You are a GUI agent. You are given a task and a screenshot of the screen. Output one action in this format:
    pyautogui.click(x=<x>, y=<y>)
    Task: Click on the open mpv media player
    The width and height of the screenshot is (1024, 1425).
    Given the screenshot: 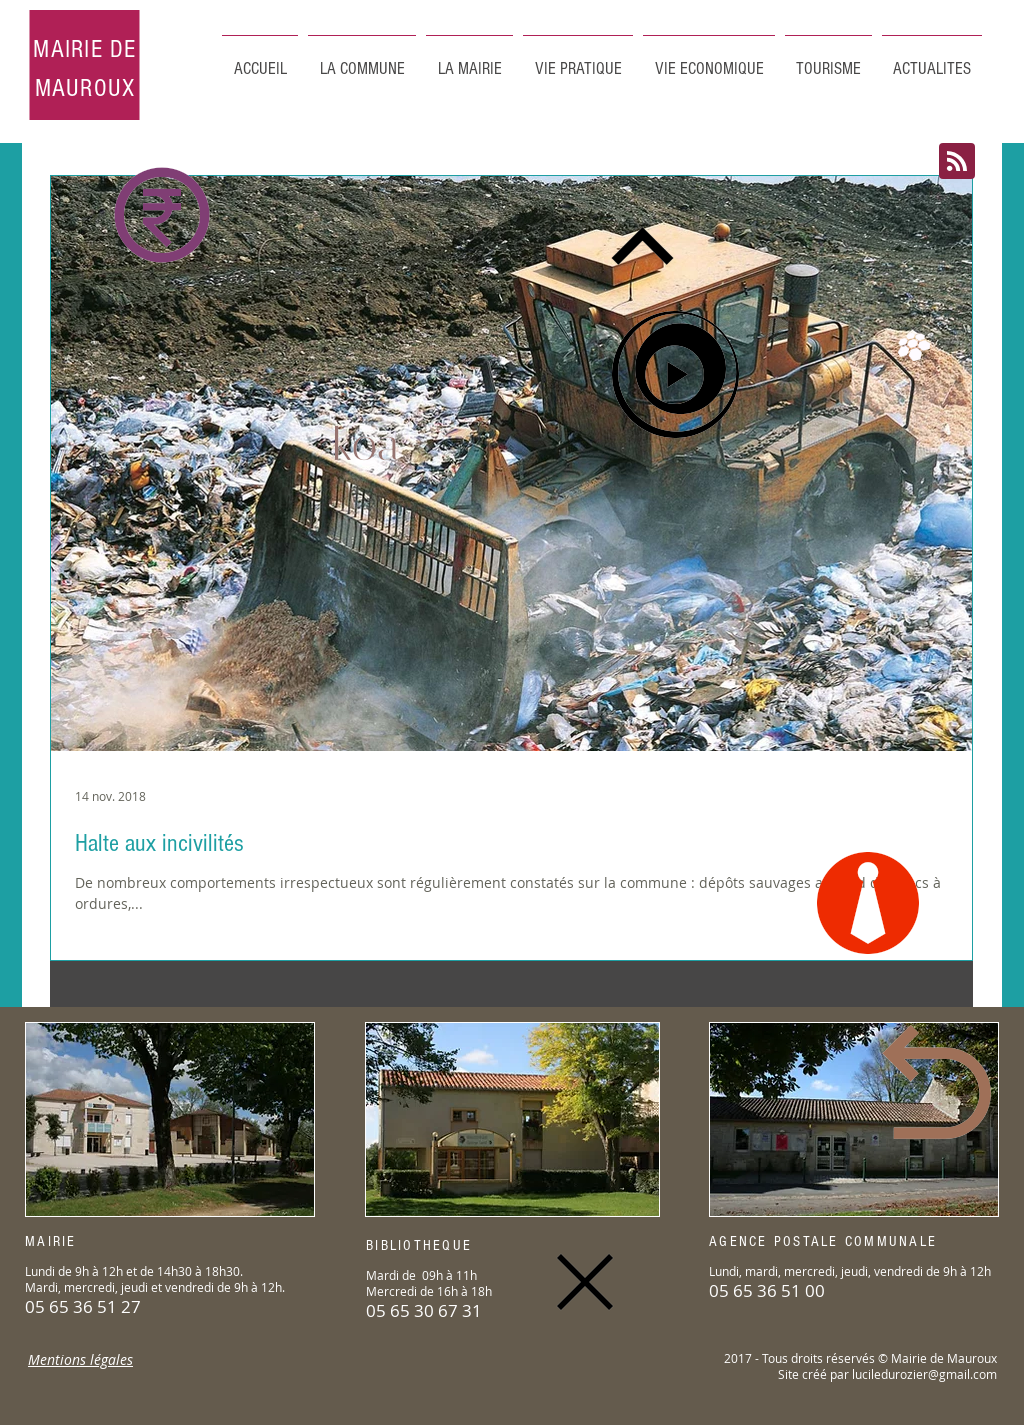 What is the action you would take?
    pyautogui.click(x=675, y=374)
    